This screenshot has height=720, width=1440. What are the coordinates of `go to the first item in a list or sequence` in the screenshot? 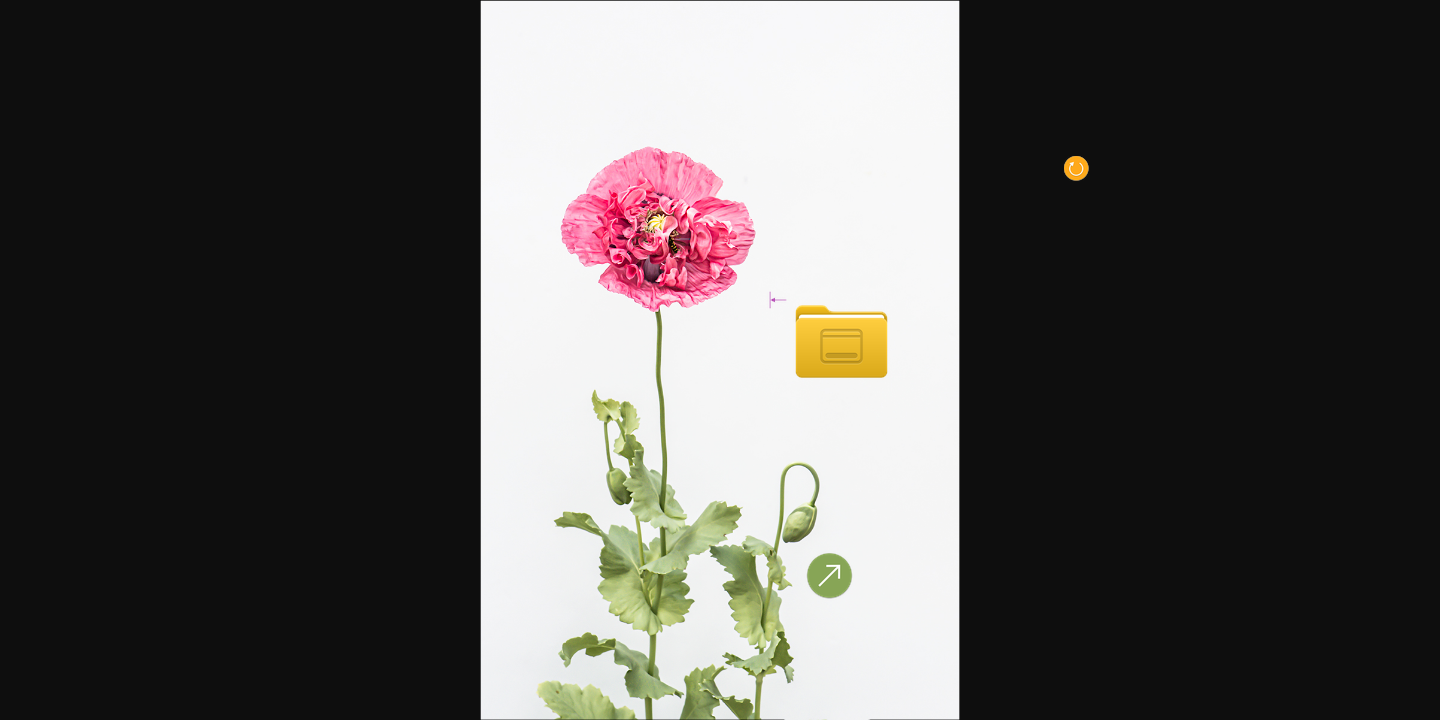 It's located at (778, 300).